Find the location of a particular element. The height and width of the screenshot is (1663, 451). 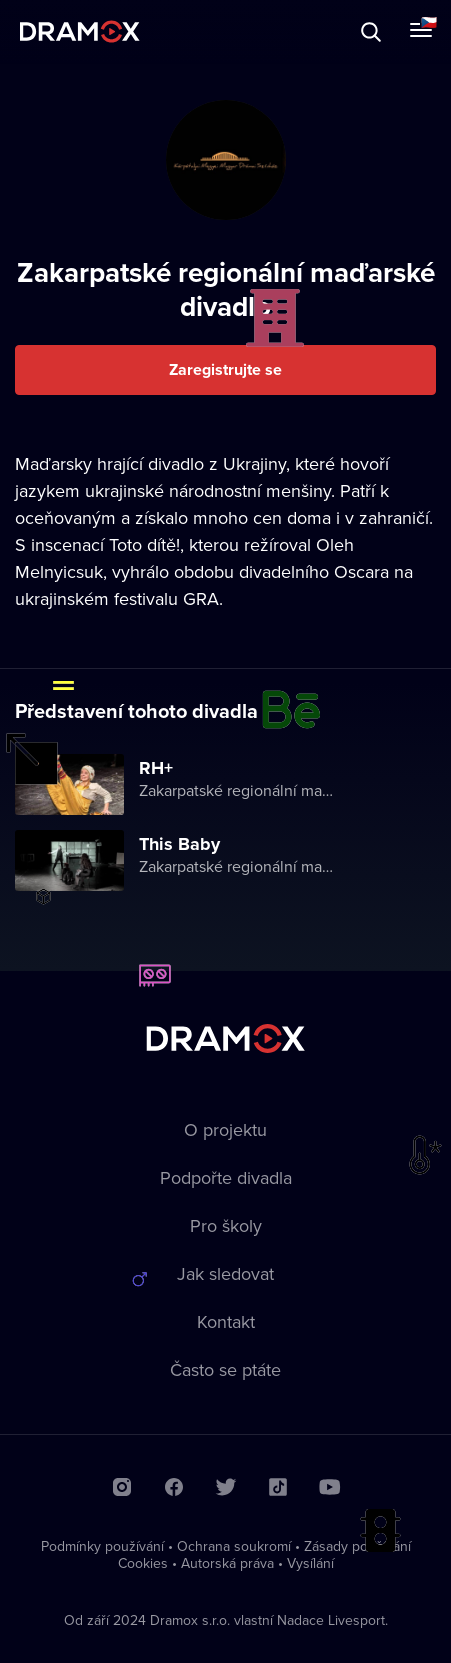

indicates male gender selection is located at coordinates (140, 1279).